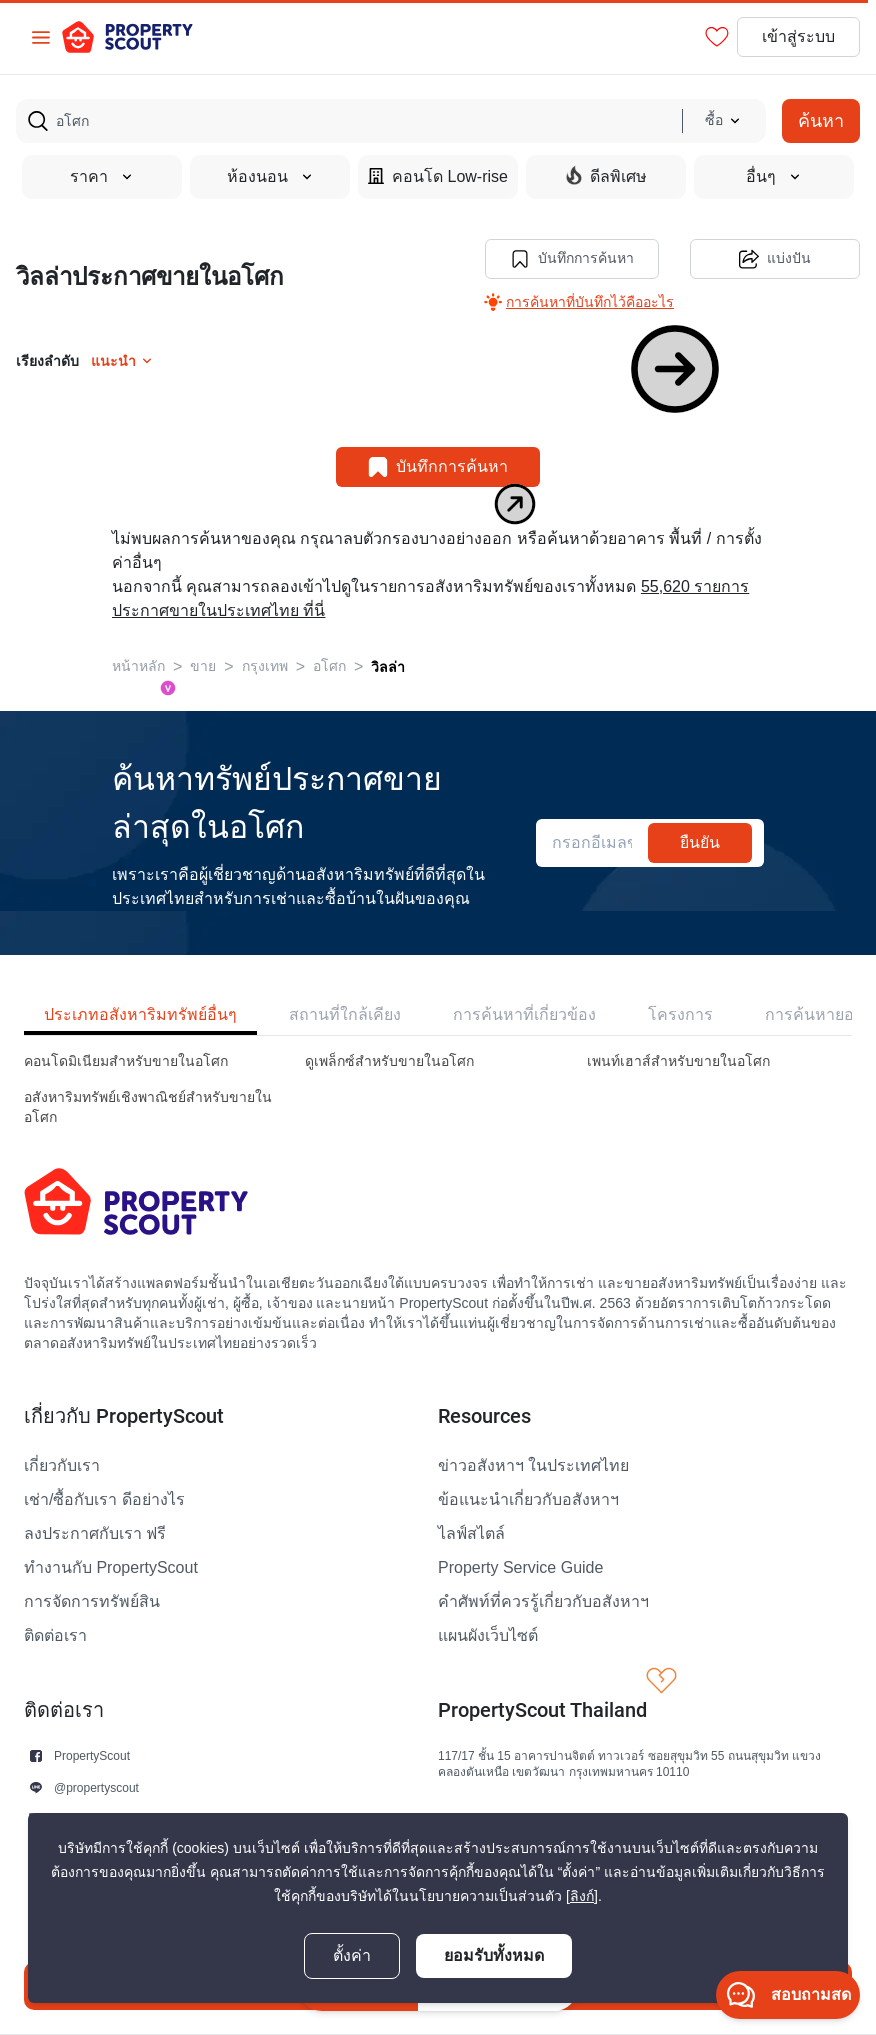 This screenshot has width=876, height=2035. I want to click on indicates a verified status or account, so click(168, 688).